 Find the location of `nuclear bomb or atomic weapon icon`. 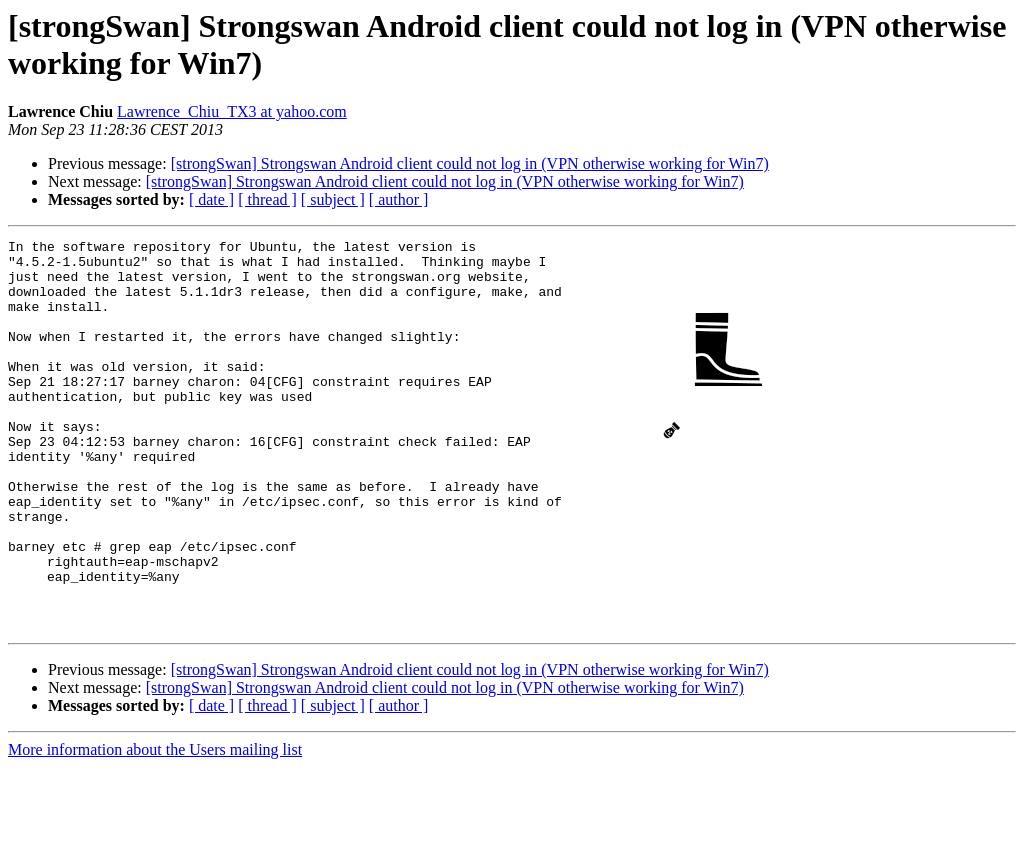

nuclear bomb or atomic weapon icon is located at coordinates (672, 430).